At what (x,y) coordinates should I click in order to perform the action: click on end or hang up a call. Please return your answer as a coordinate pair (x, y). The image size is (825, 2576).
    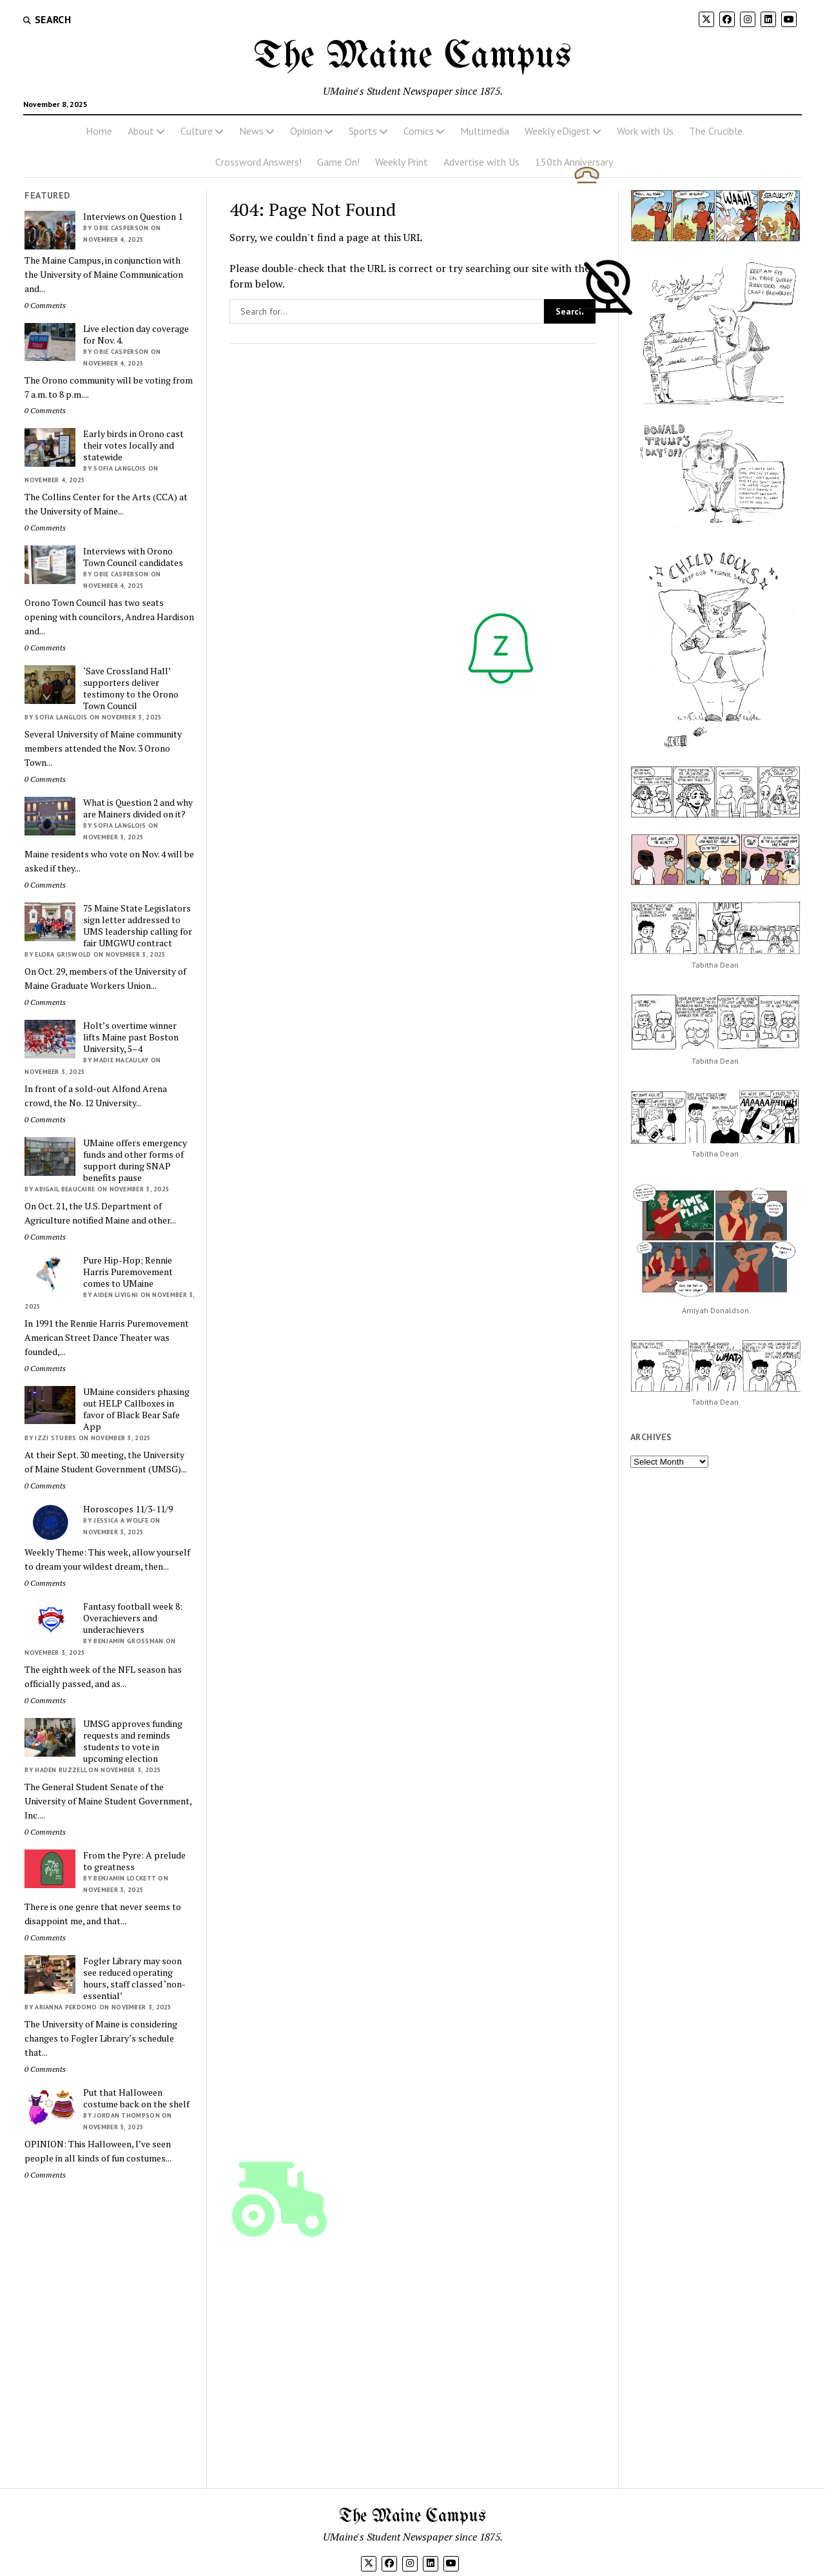
    Looking at the image, I should click on (587, 175).